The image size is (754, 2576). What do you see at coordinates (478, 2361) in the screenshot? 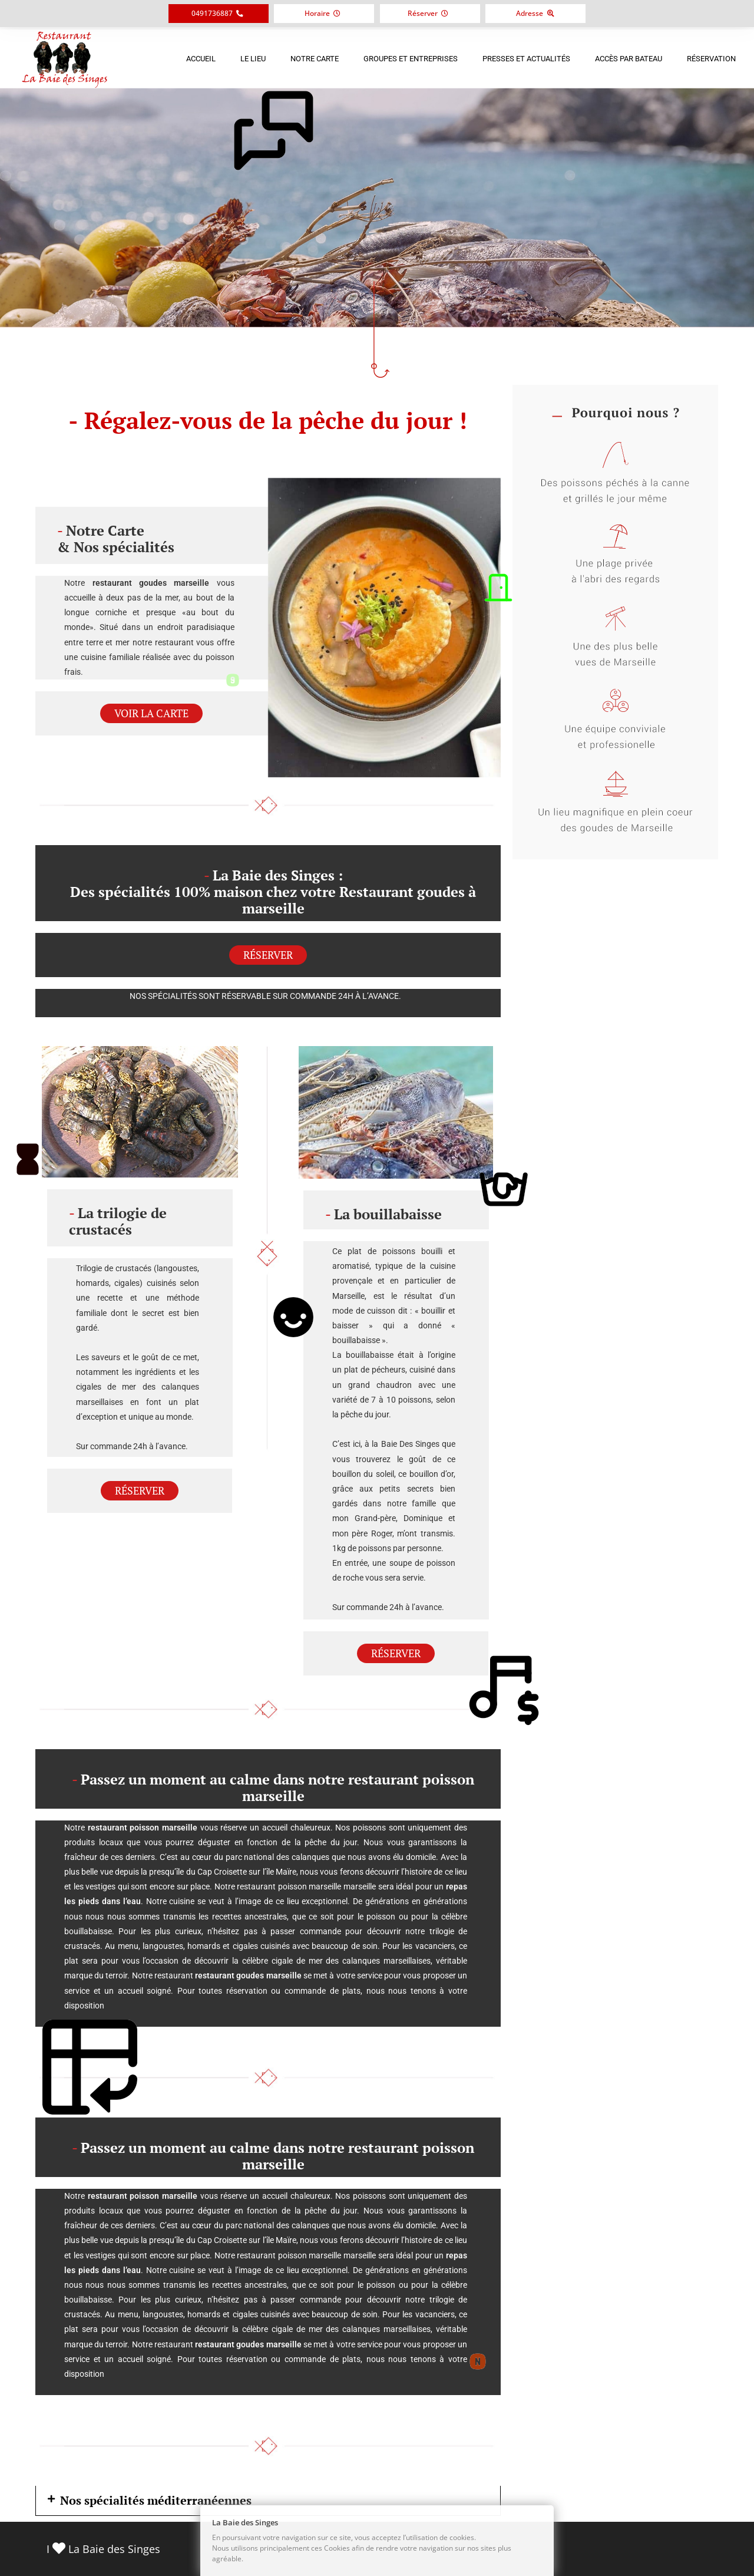
I see `indicates an item starting with the letter N` at bounding box center [478, 2361].